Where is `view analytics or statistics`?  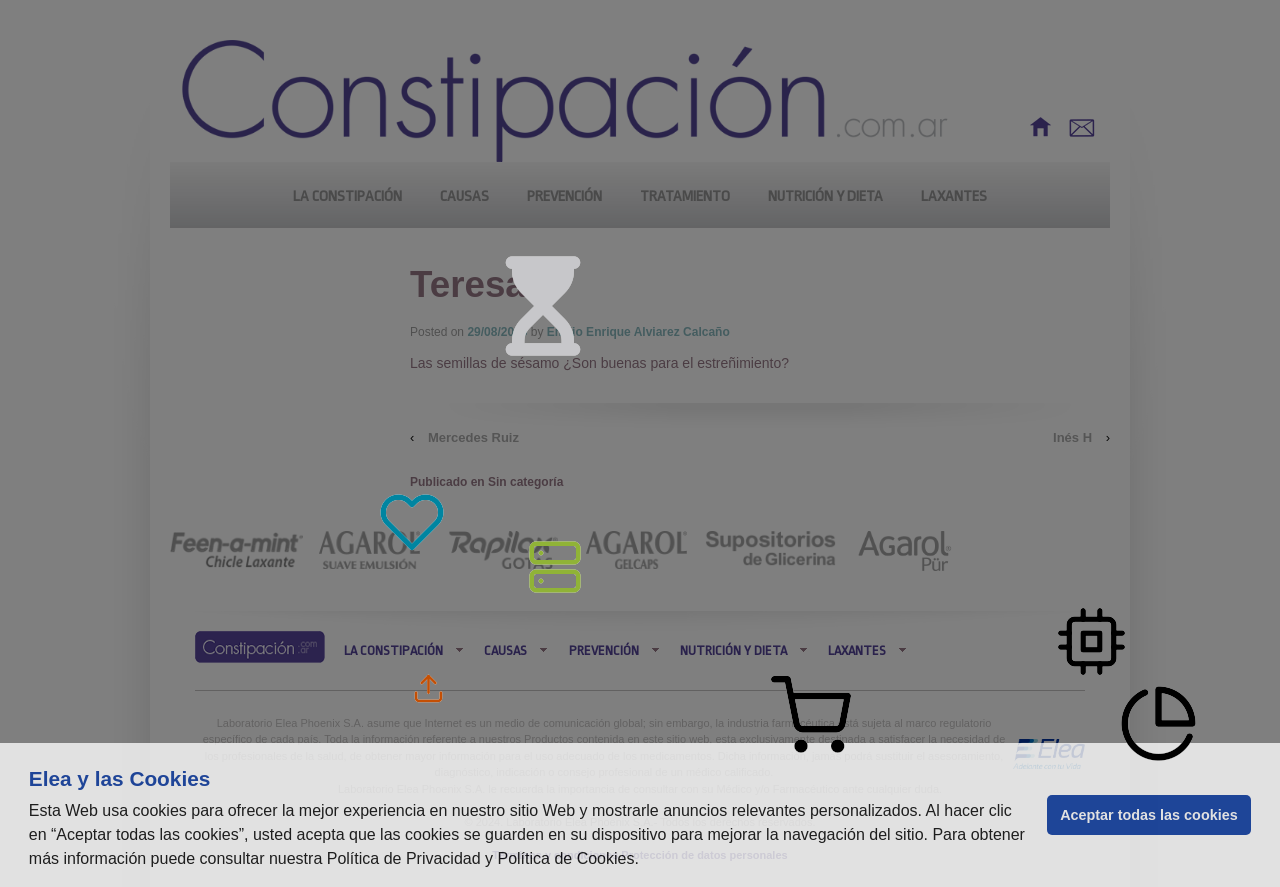 view analytics or statistics is located at coordinates (1158, 723).